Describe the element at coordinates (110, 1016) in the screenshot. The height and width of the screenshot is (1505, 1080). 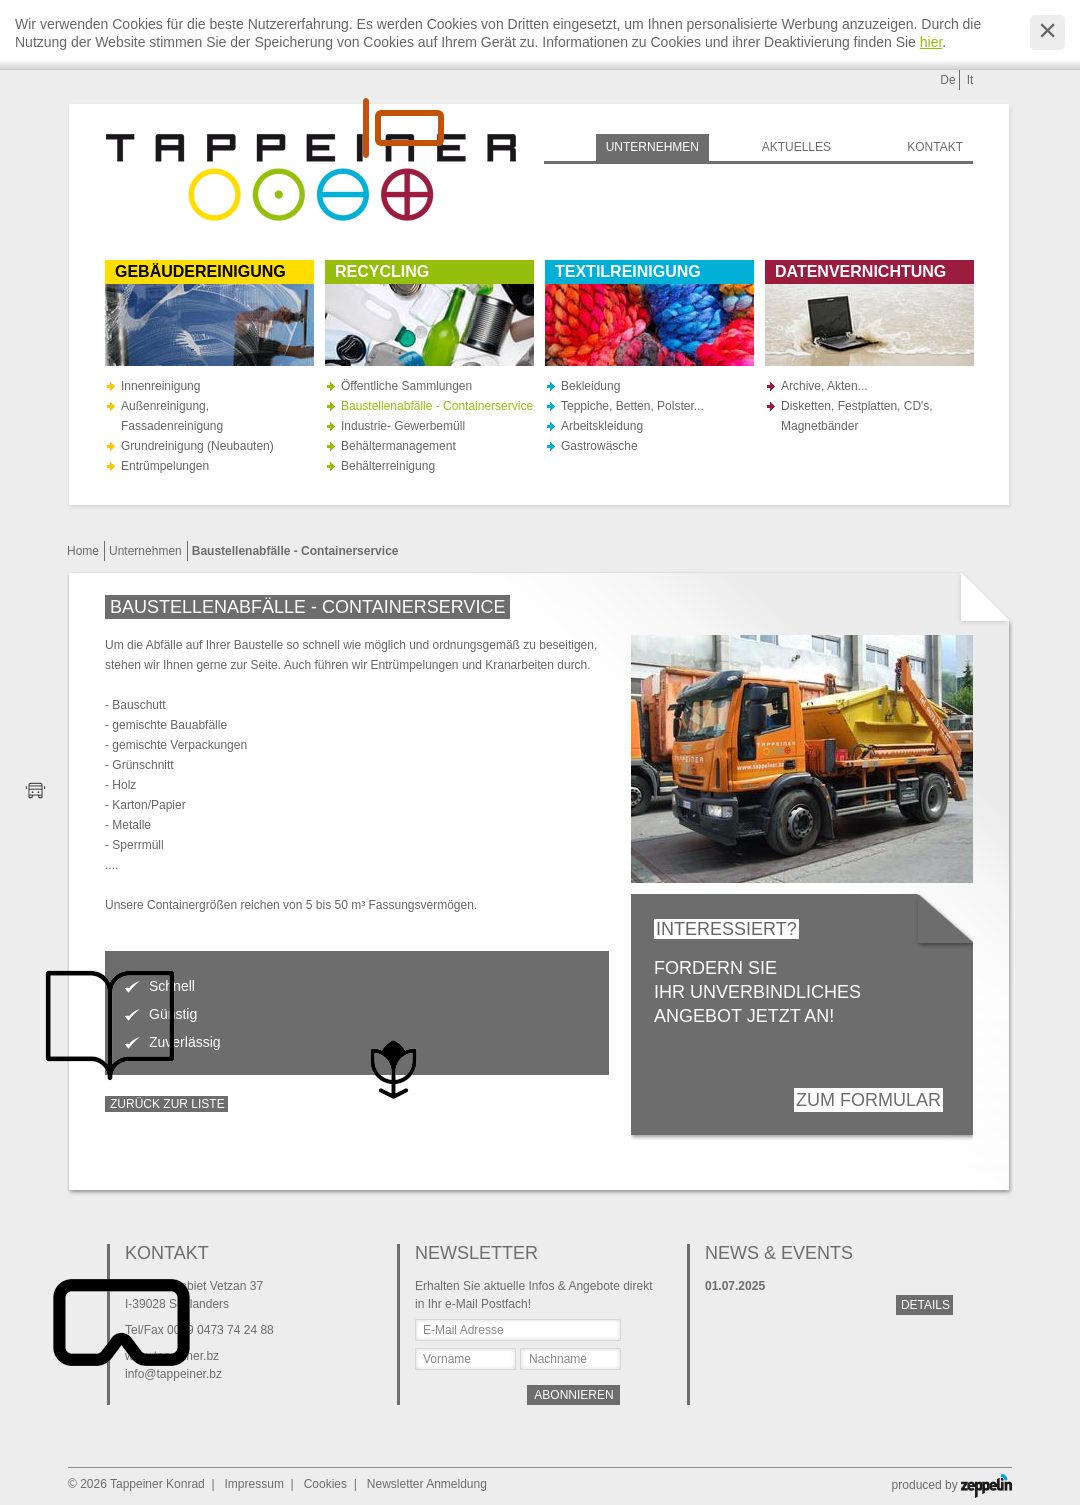
I see `open reading mode or e-reader` at that location.